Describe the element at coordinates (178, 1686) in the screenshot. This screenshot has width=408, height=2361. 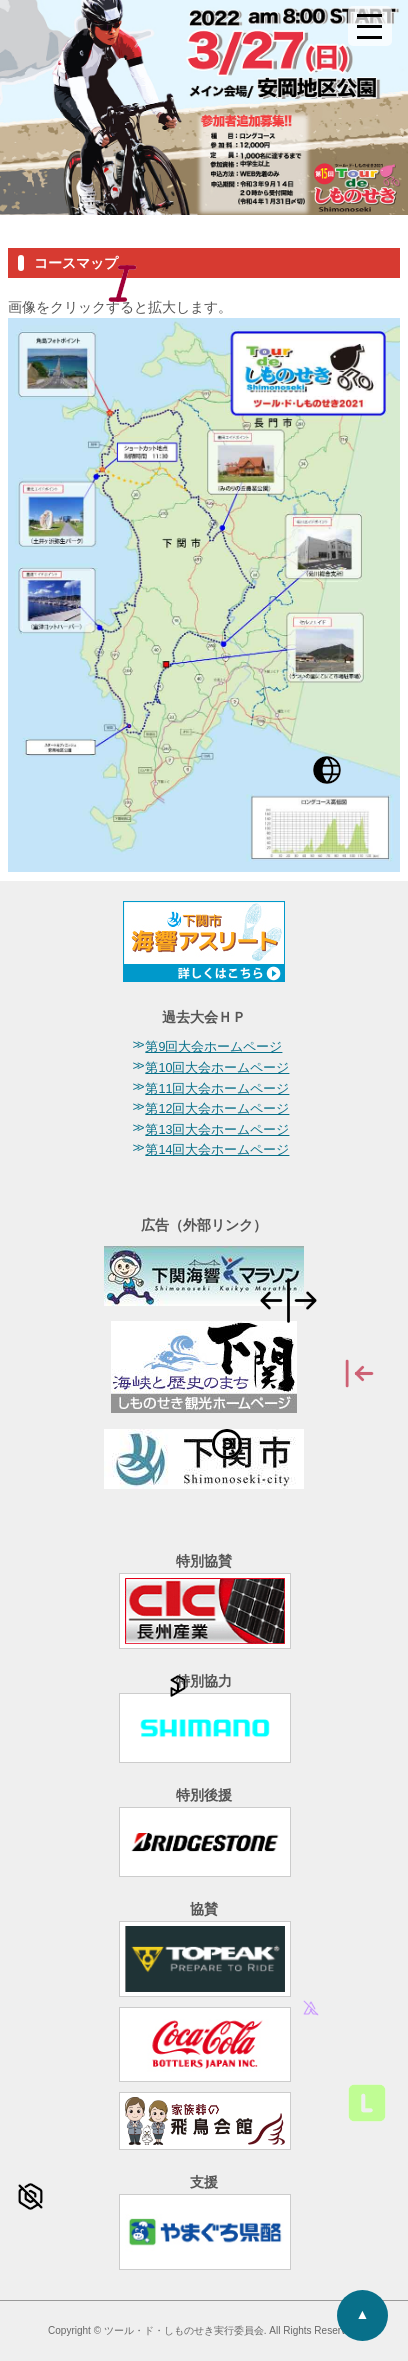
I see `open Printables 3D printing community` at that location.